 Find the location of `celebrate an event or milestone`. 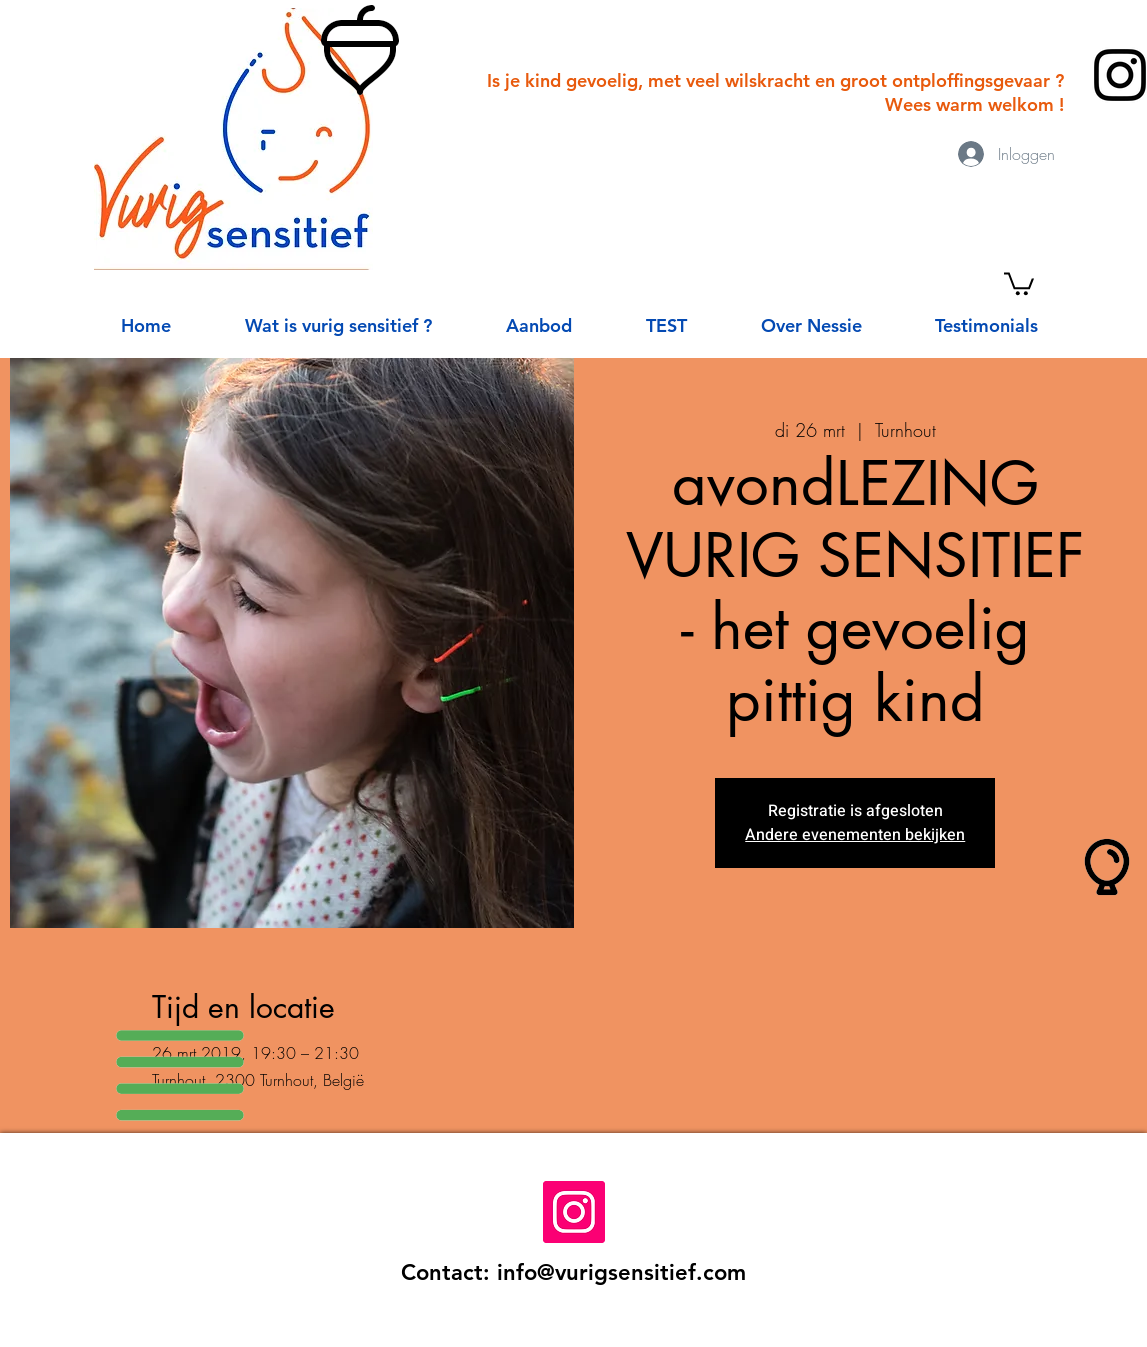

celebrate an event or milestone is located at coordinates (1107, 867).